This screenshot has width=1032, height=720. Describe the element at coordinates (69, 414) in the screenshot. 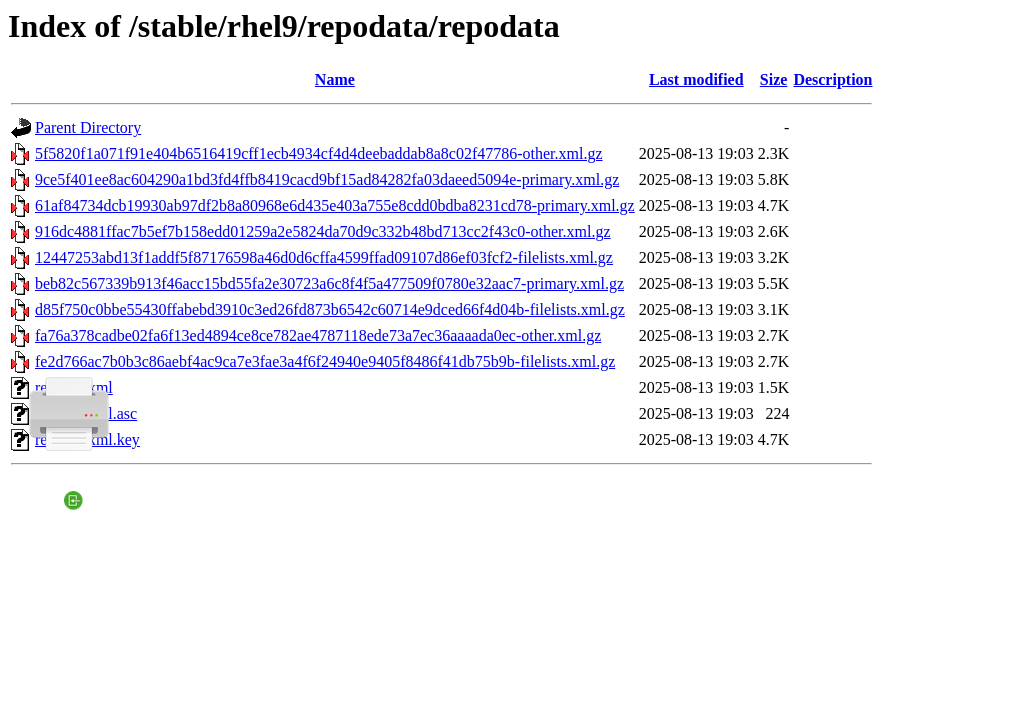

I see `print the current document` at that location.